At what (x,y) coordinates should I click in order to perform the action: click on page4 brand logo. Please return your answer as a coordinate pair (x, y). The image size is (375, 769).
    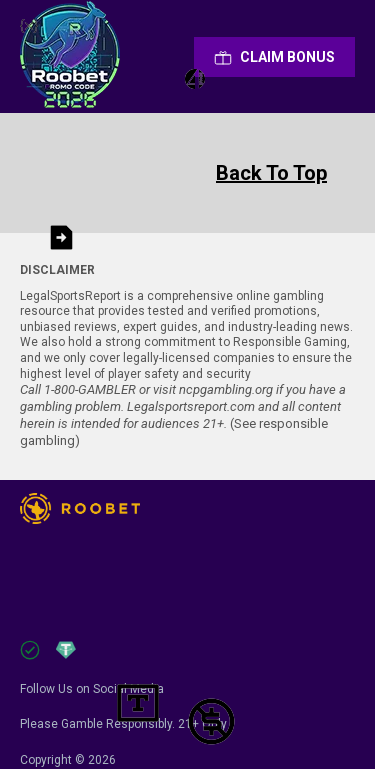
    Looking at the image, I should click on (195, 79).